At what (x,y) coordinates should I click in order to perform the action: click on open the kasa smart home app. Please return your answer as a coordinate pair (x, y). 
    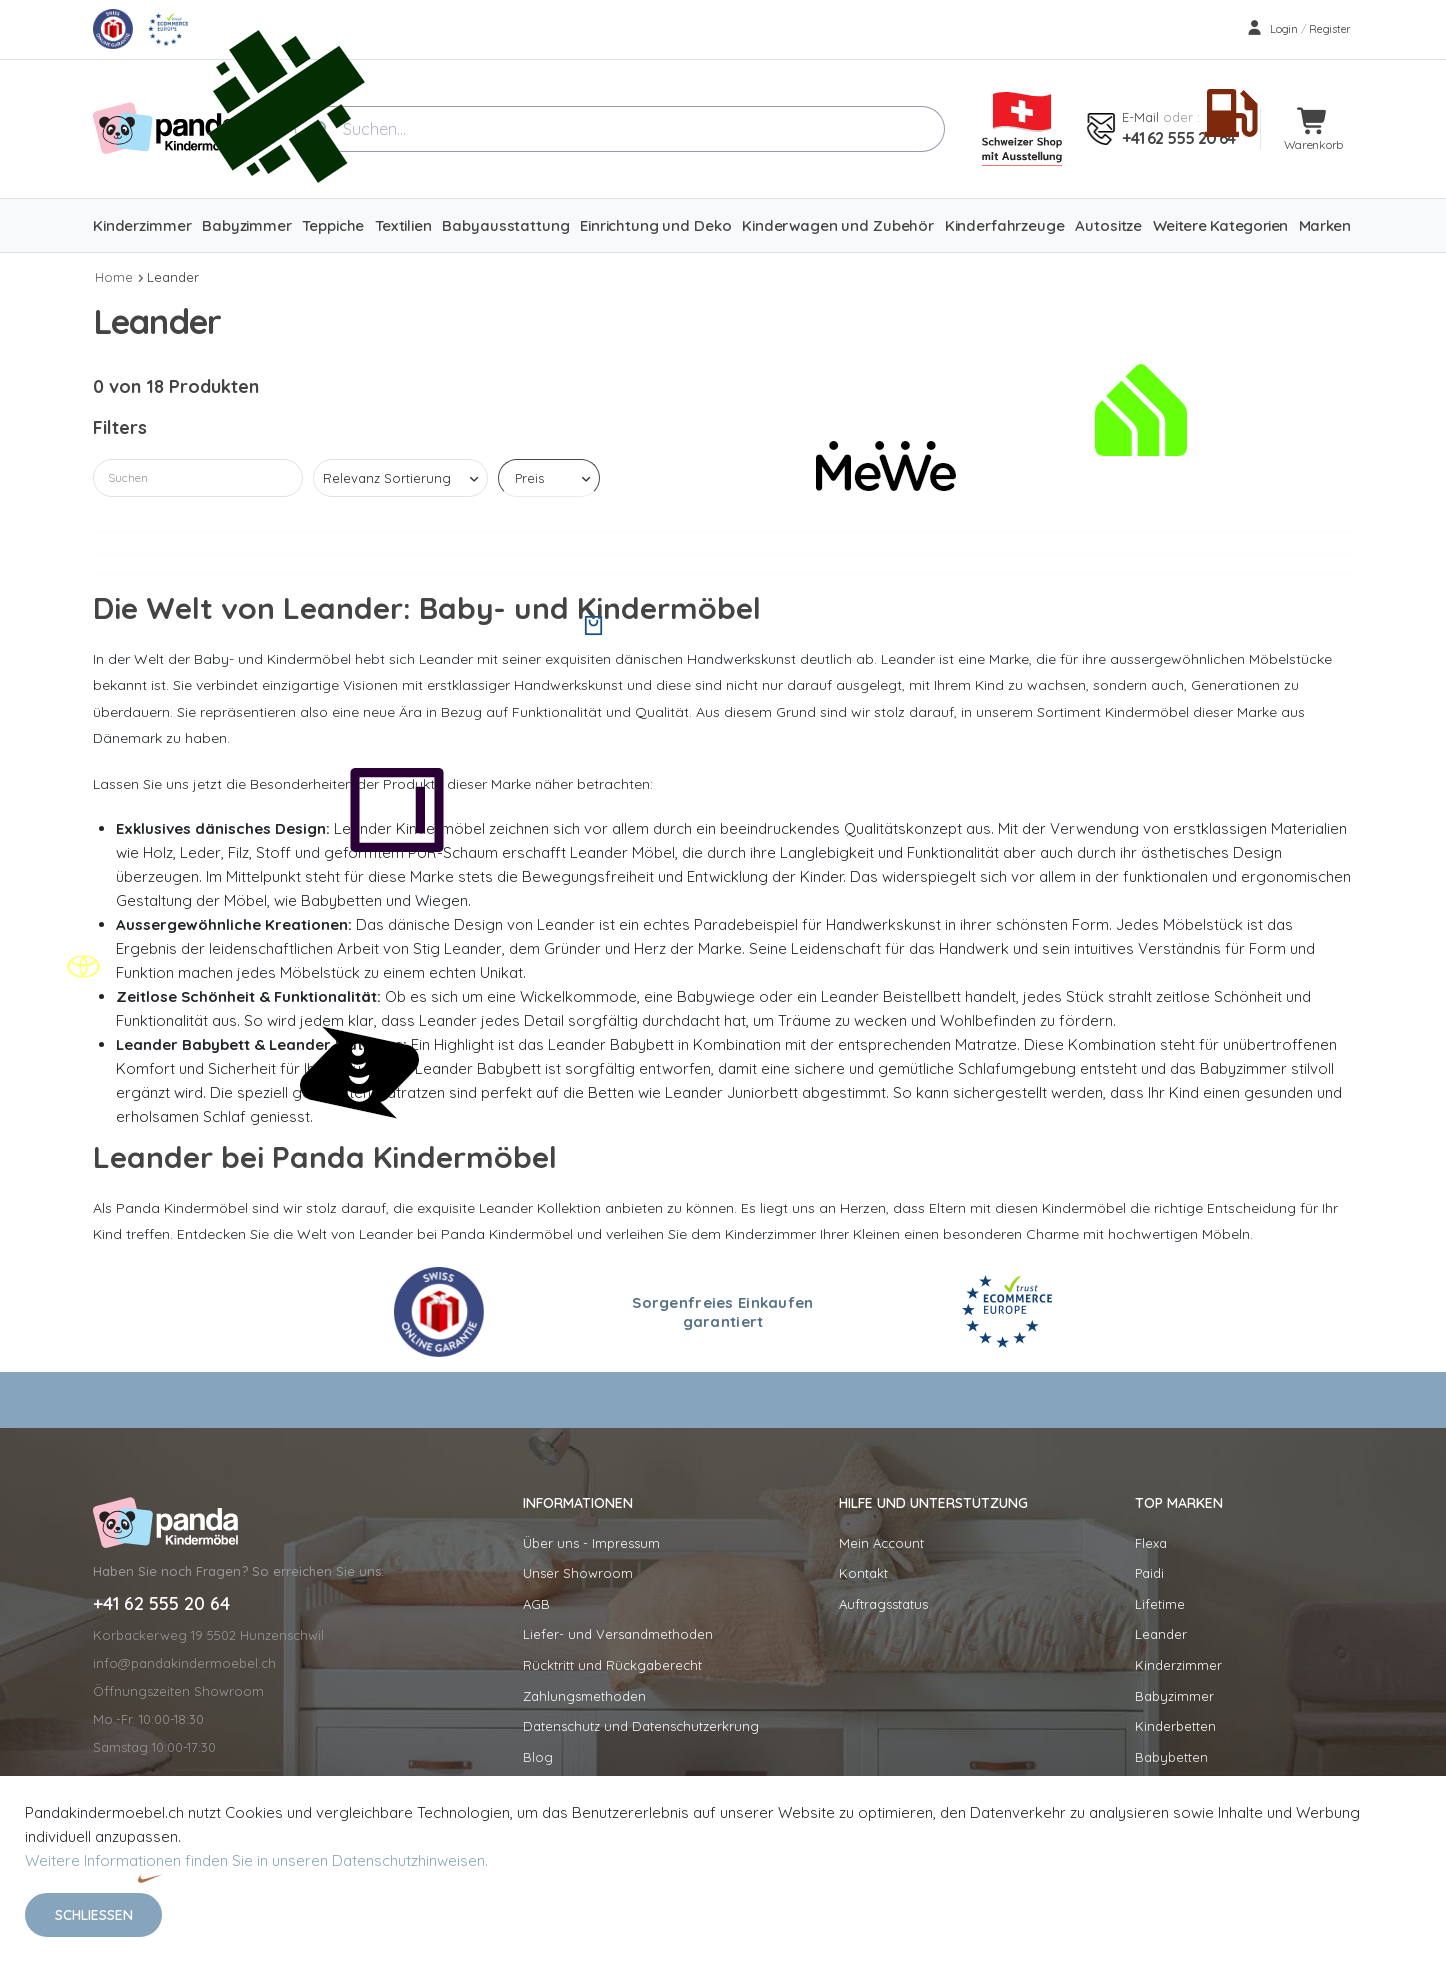
    Looking at the image, I should click on (1141, 410).